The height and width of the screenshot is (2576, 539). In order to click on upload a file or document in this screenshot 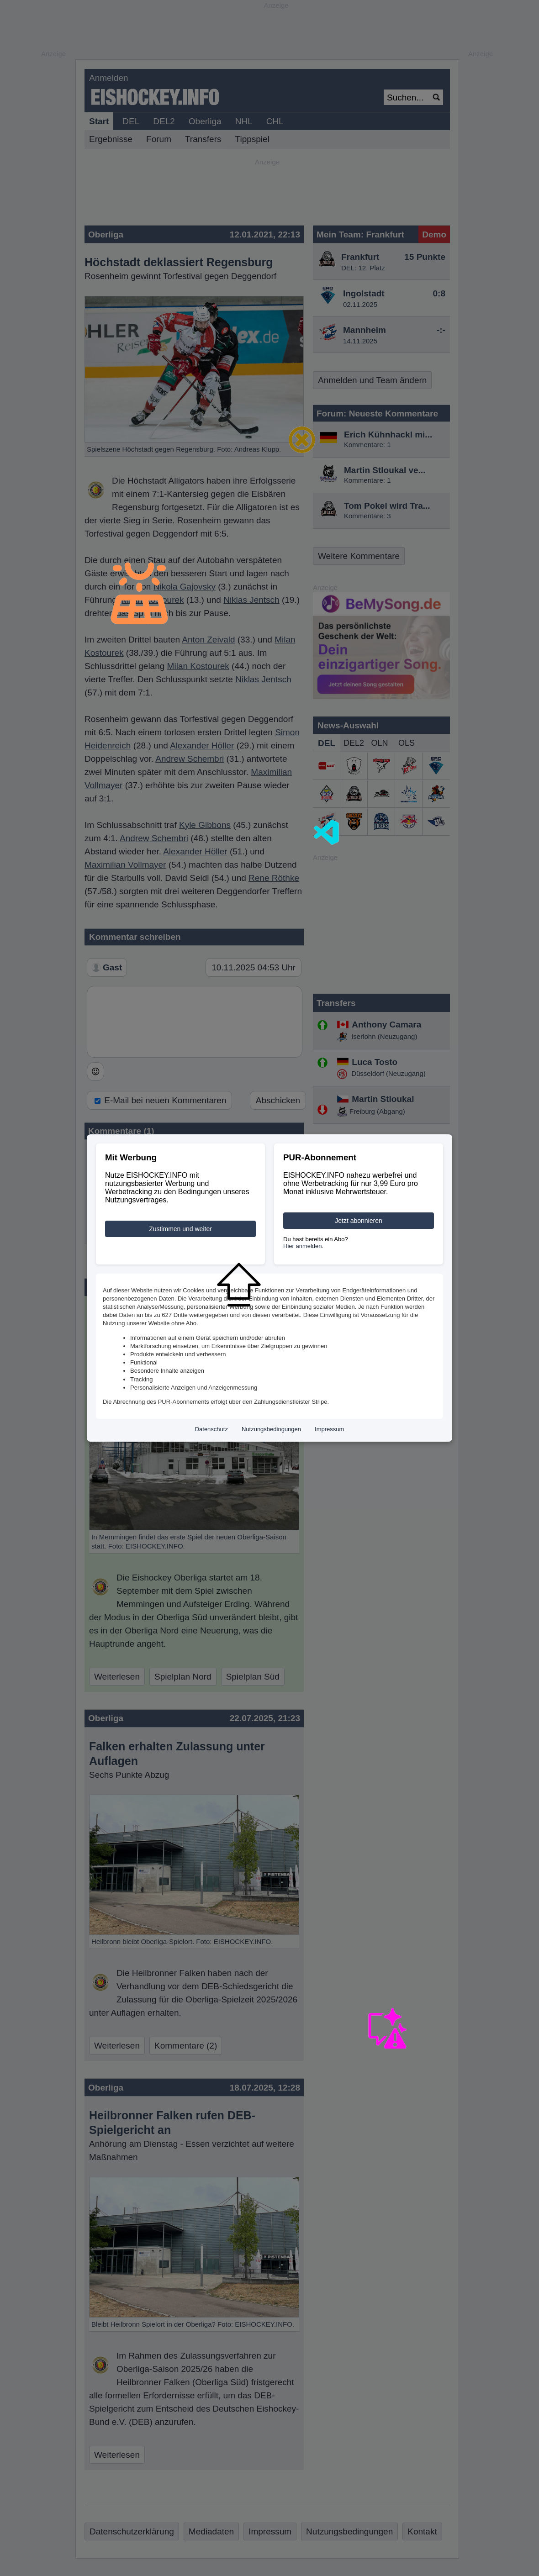, I will do `click(239, 1286)`.